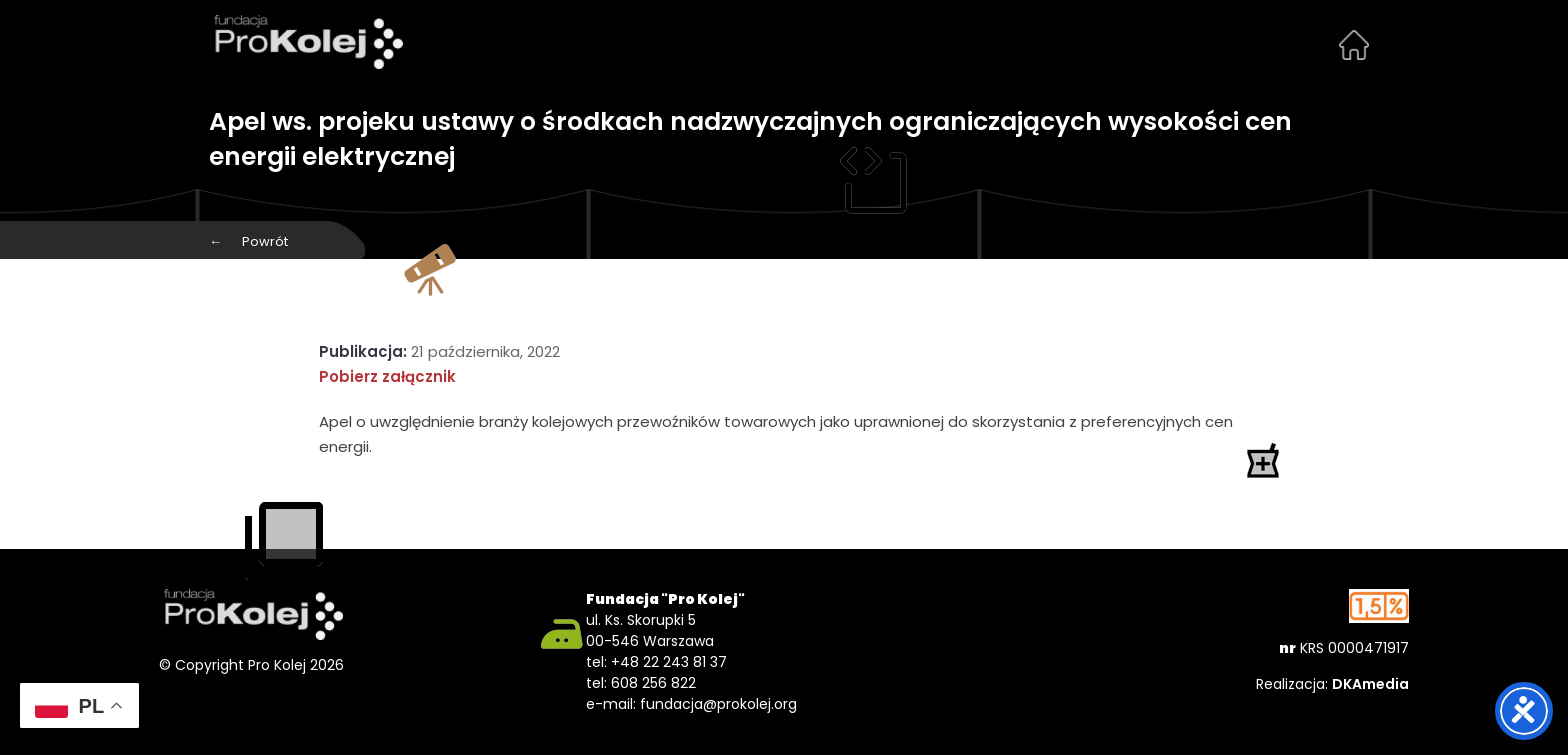 This screenshot has width=1568, height=755. I want to click on find nearby pharmacies, so click(1263, 462).